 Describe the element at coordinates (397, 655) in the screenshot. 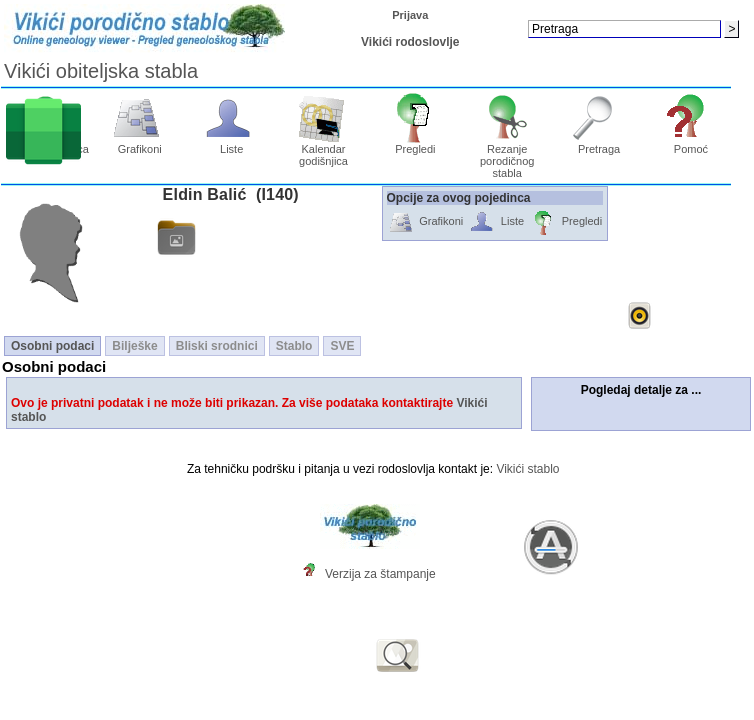

I see `open the image viewer application` at that location.